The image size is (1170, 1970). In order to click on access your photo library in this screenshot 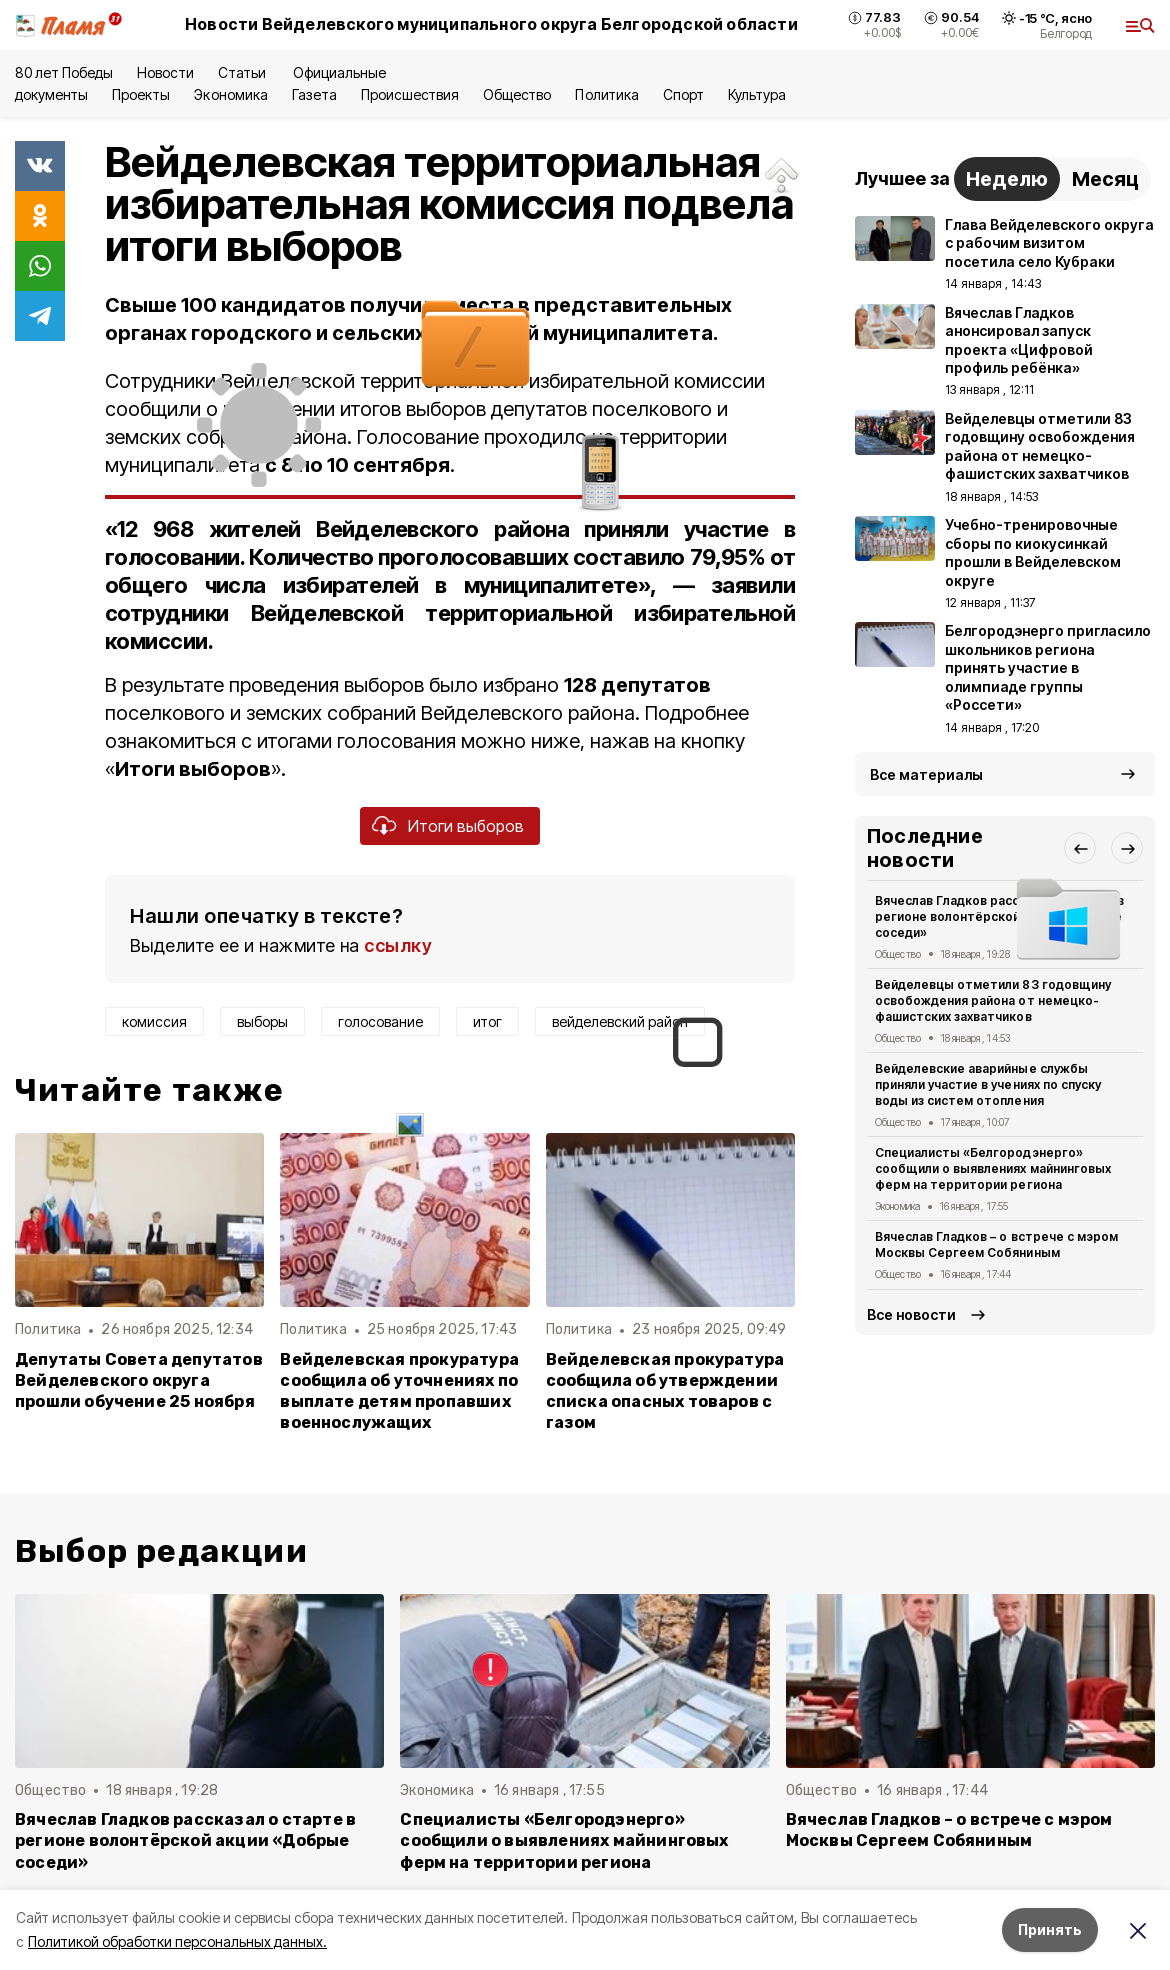, I will do `click(410, 1125)`.